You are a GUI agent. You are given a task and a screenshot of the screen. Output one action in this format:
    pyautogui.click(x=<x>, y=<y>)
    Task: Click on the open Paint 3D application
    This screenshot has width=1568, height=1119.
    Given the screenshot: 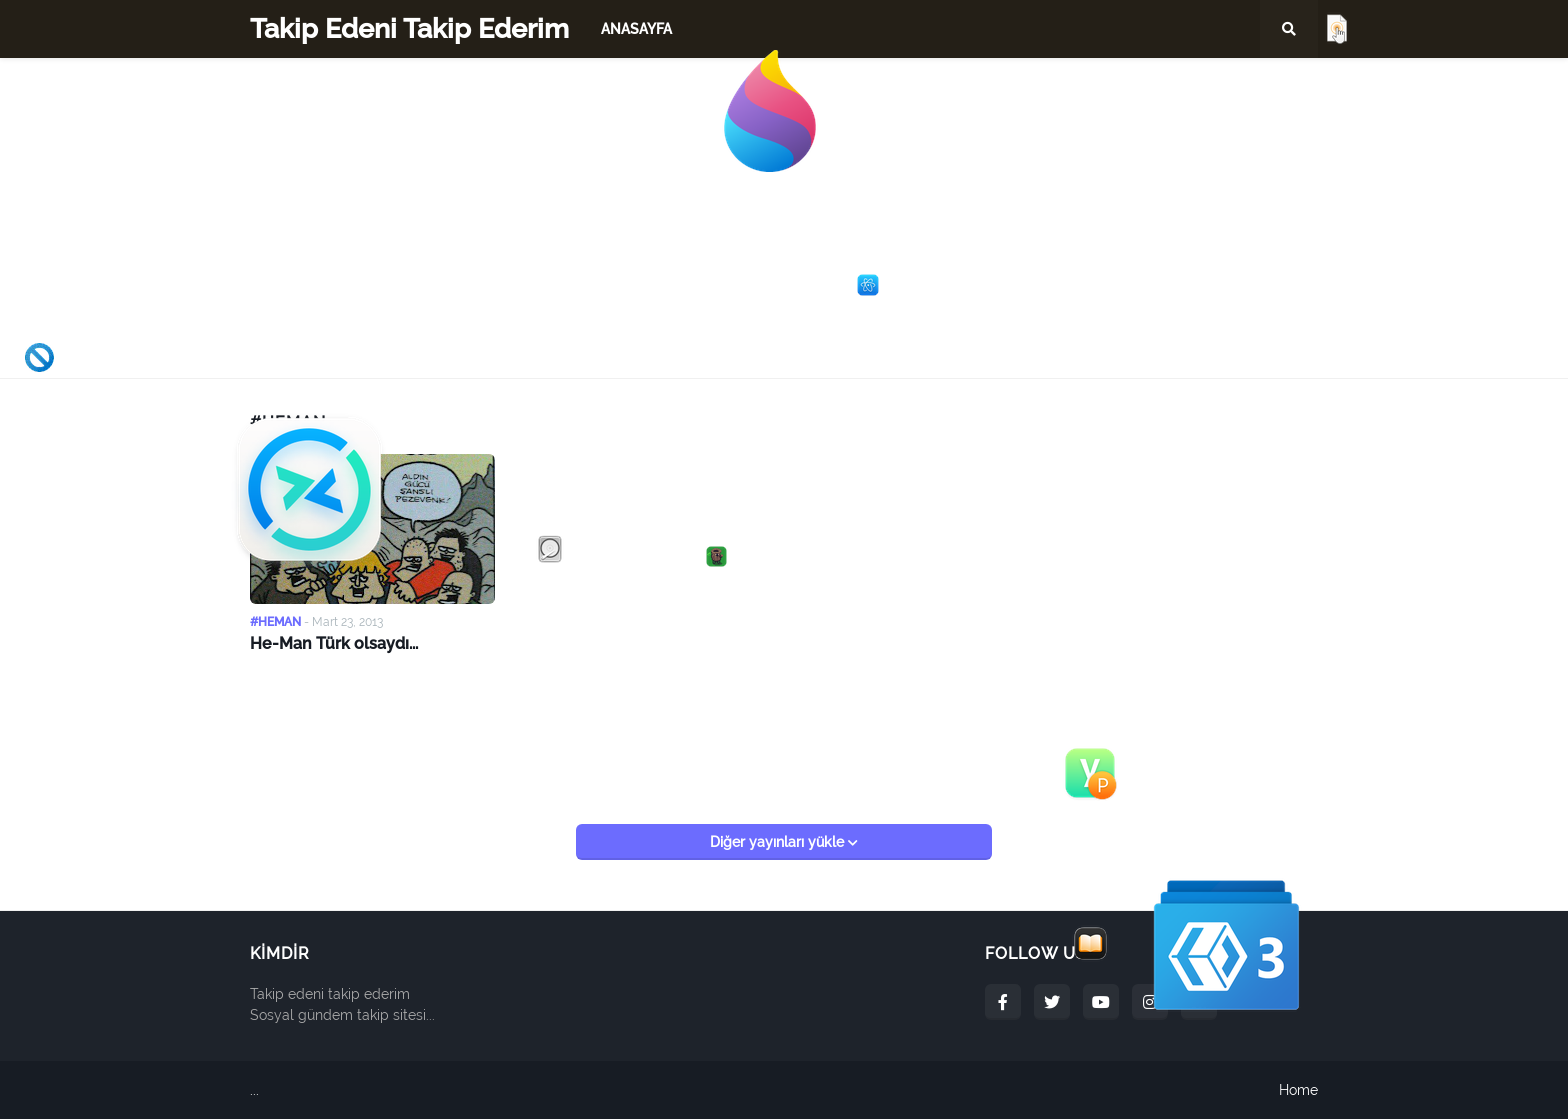 What is the action you would take?
    pyautogui.click(x=770, y=111)
    